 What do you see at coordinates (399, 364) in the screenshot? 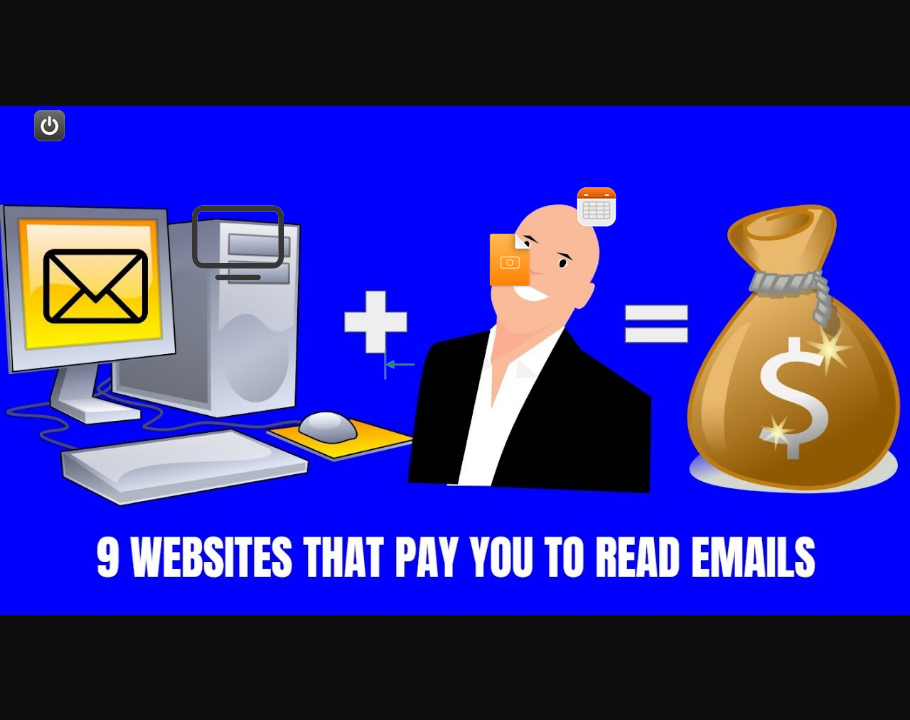
I see `go to the first item in a list or sequence` at bounding box center [399, 364].